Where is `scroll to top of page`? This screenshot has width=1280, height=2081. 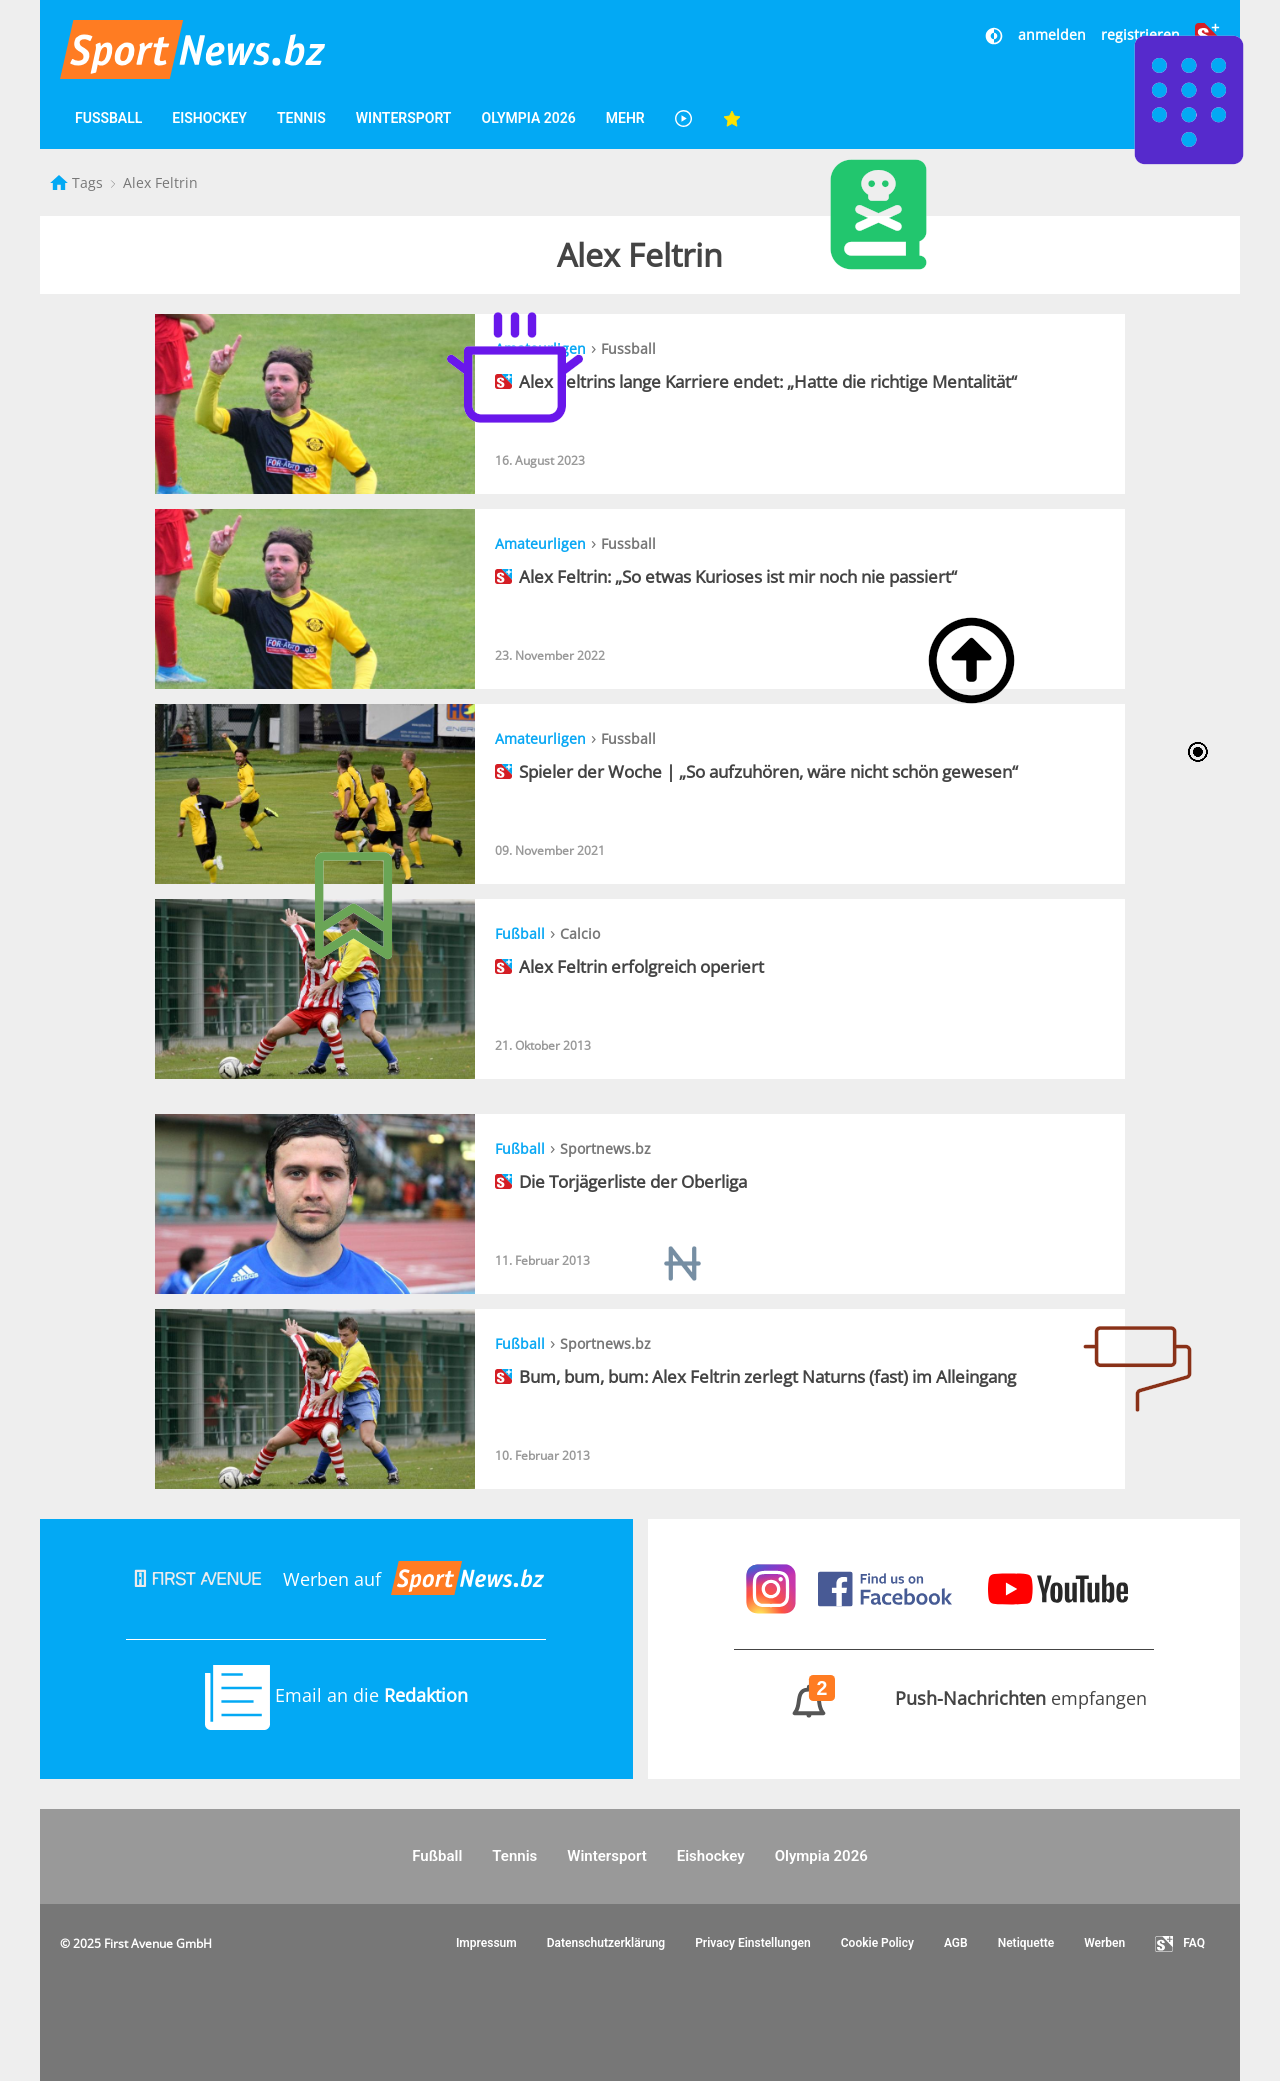
scroll to top of page is located at coordinates (971, 660).